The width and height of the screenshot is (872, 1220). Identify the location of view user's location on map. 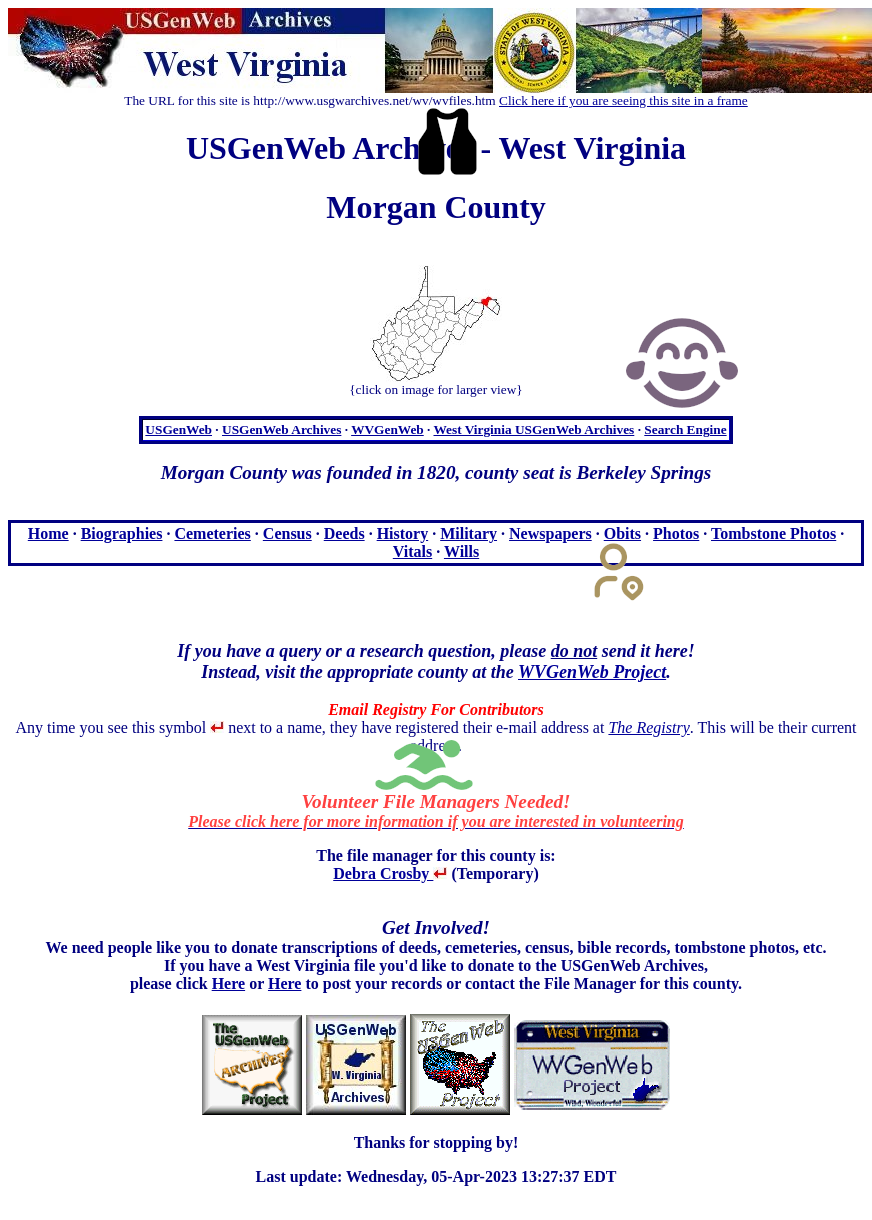
(613, 570).